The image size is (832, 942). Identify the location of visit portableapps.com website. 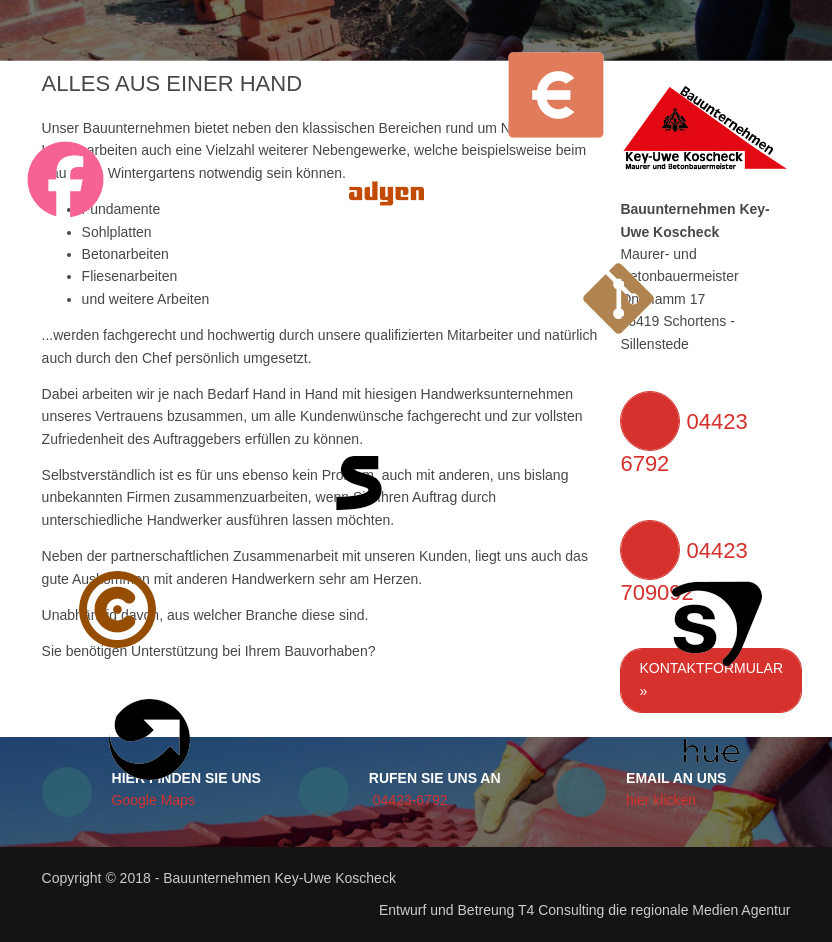
(149, 739).